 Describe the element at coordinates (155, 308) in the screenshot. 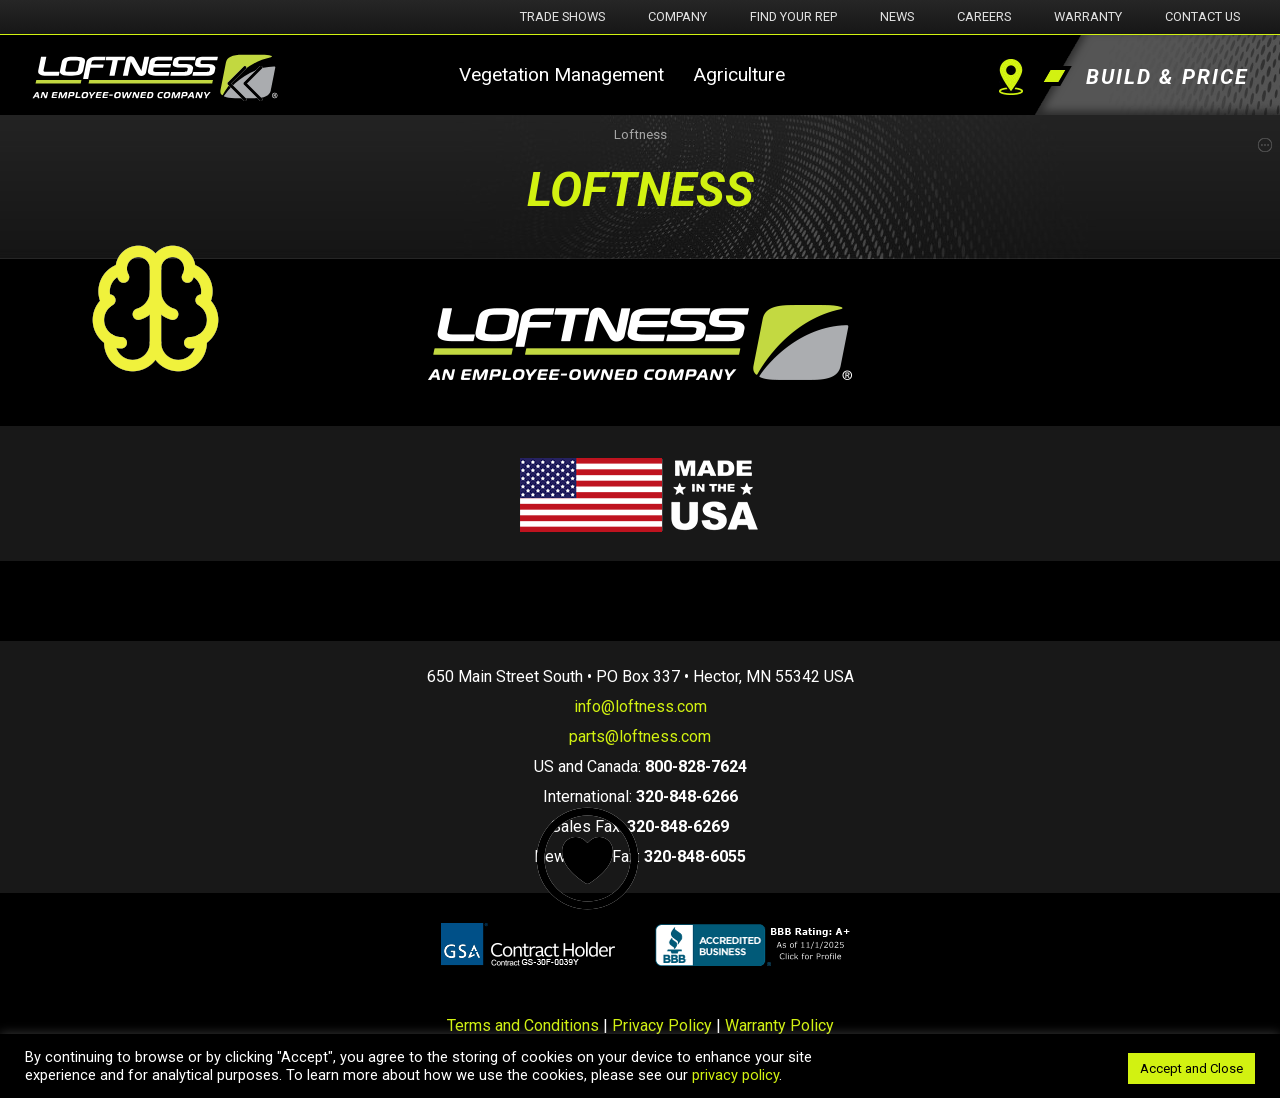

I see `access AI or smart features` at that location.